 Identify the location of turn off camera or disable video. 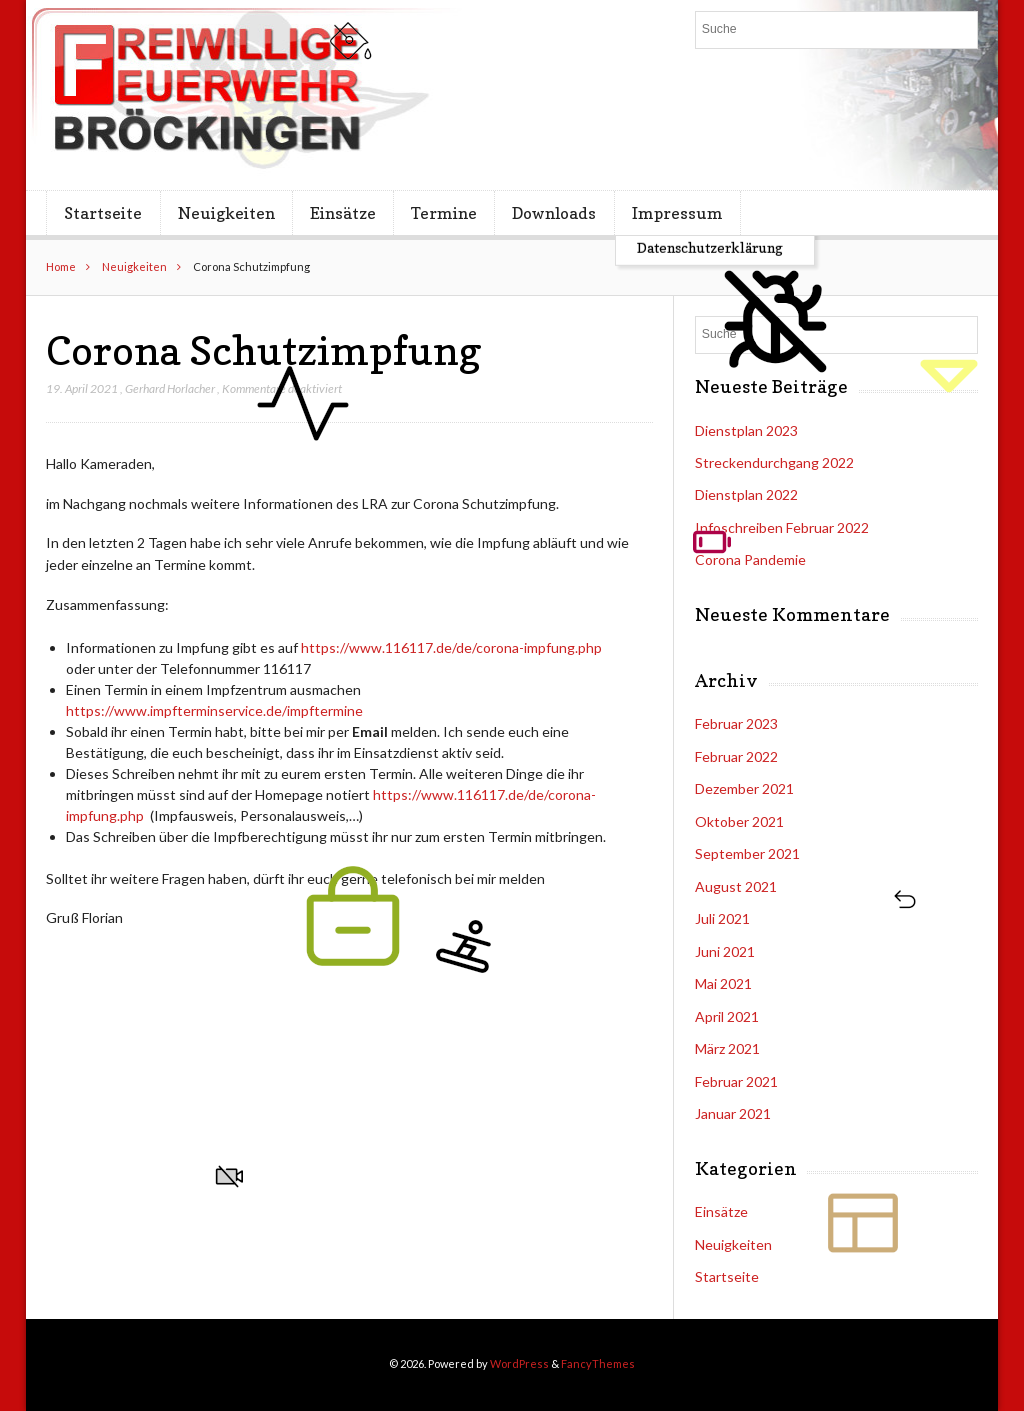
(228, 1176).